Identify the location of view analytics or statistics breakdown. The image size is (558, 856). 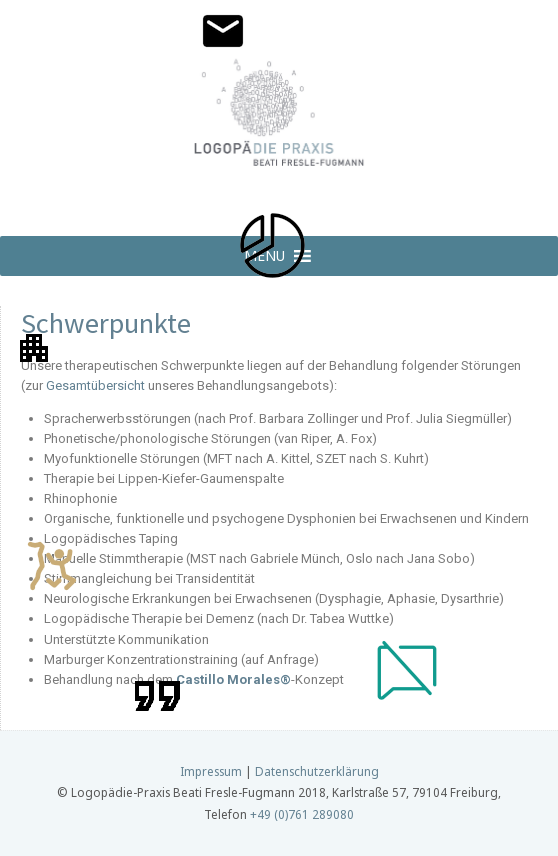
(272, 245).